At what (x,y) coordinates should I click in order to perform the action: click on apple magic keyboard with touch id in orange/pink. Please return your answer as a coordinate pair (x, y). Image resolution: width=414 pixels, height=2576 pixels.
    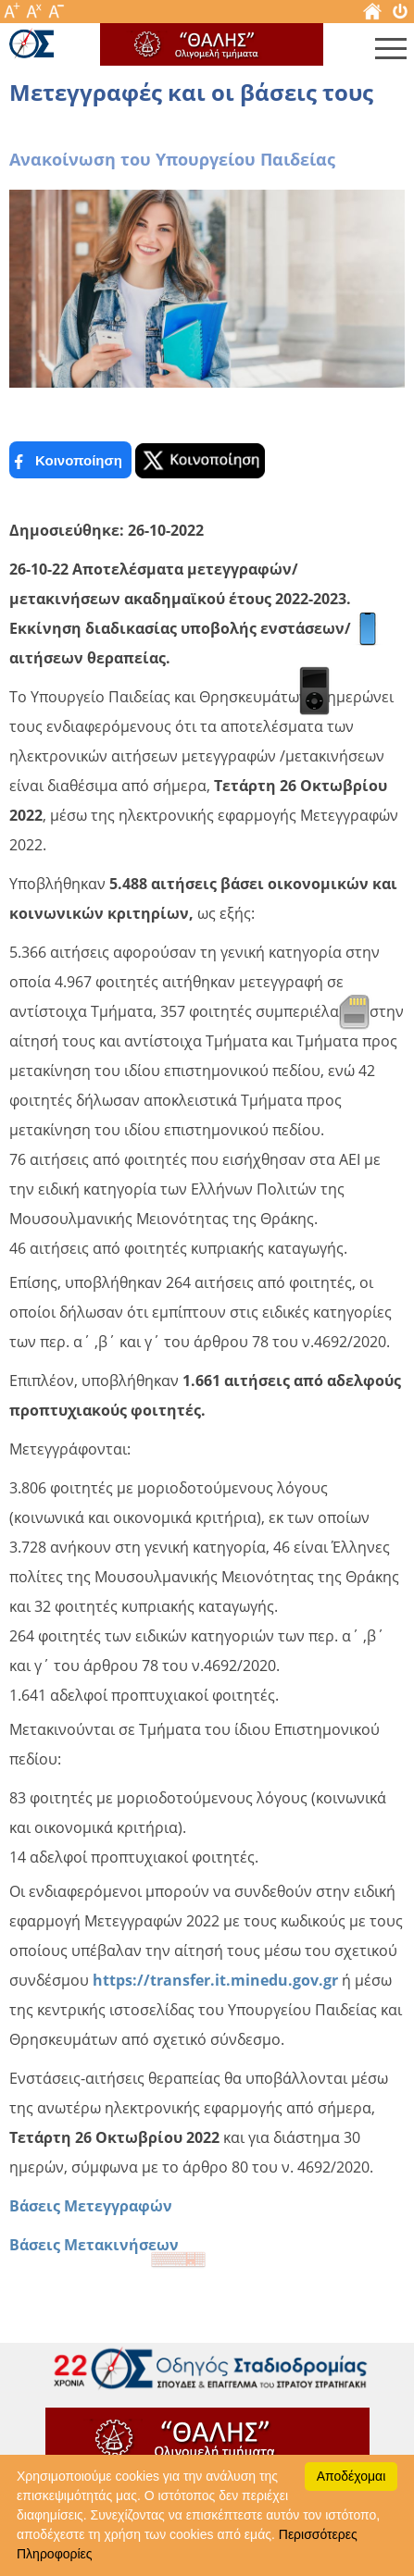
    Looking at the image, I should click on (178, 2259).